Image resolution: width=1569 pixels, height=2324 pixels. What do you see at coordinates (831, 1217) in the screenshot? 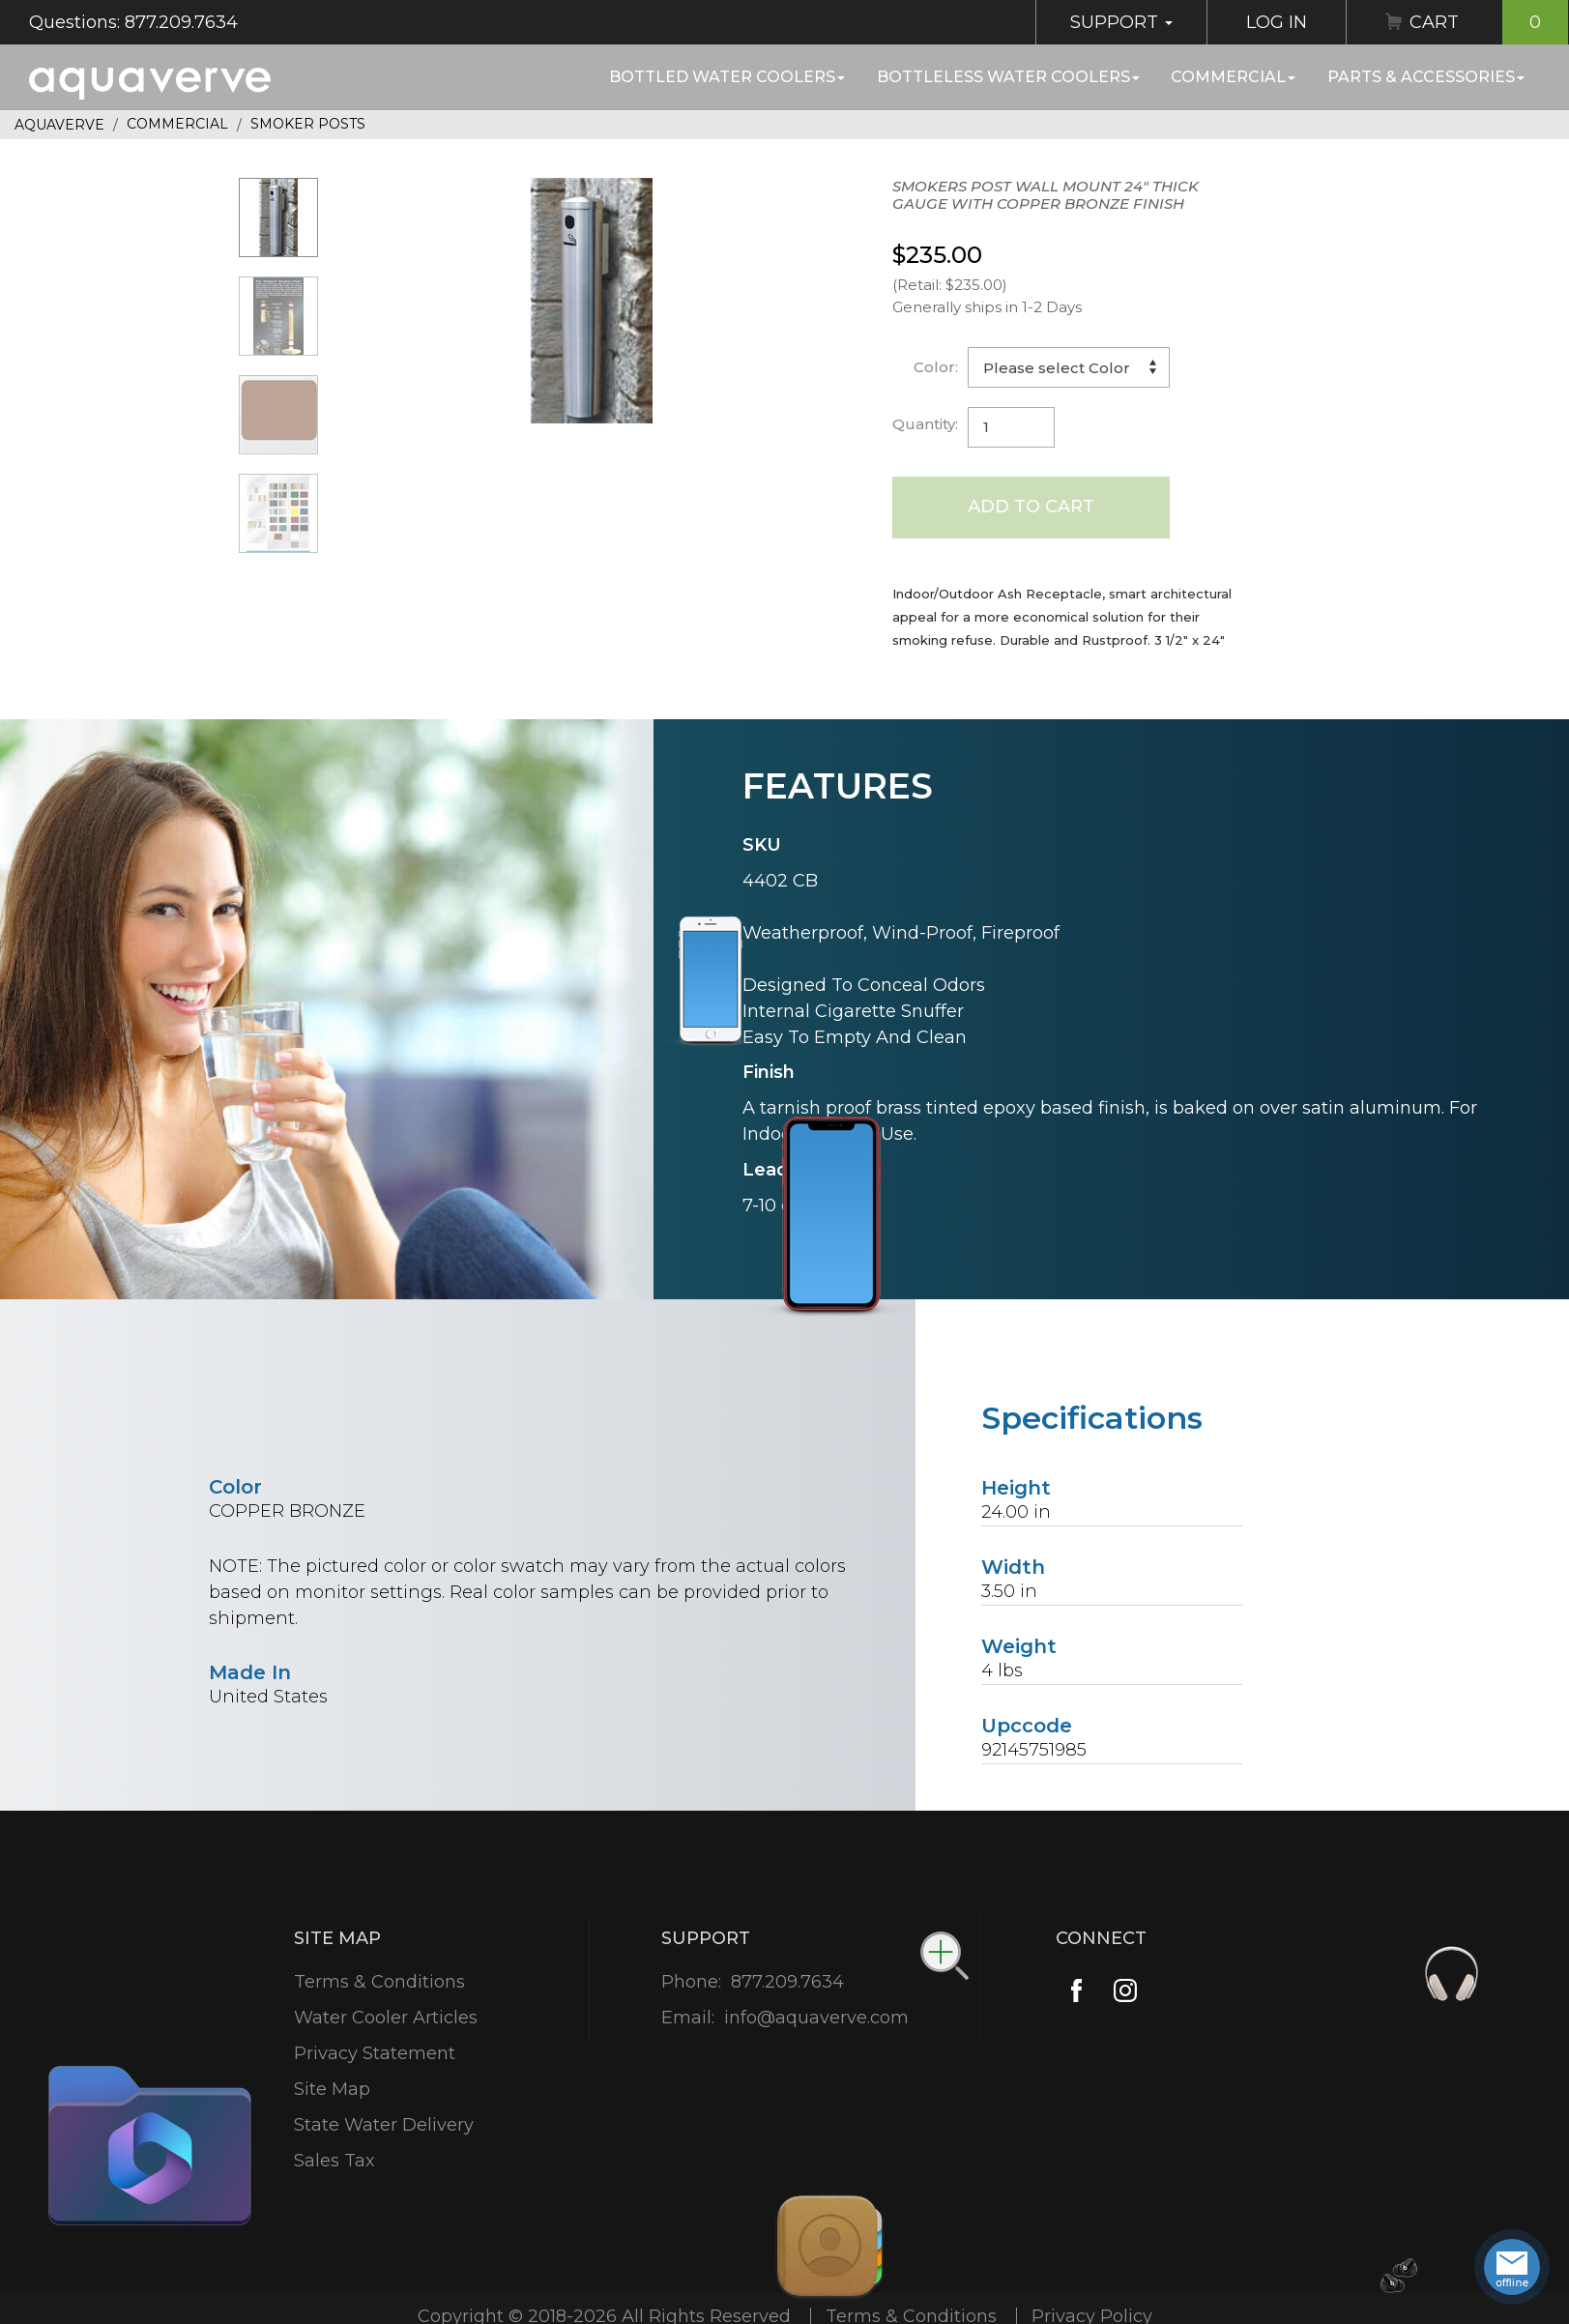
I see `iPhone 11 device icon` at bounding box center [831, 1217].